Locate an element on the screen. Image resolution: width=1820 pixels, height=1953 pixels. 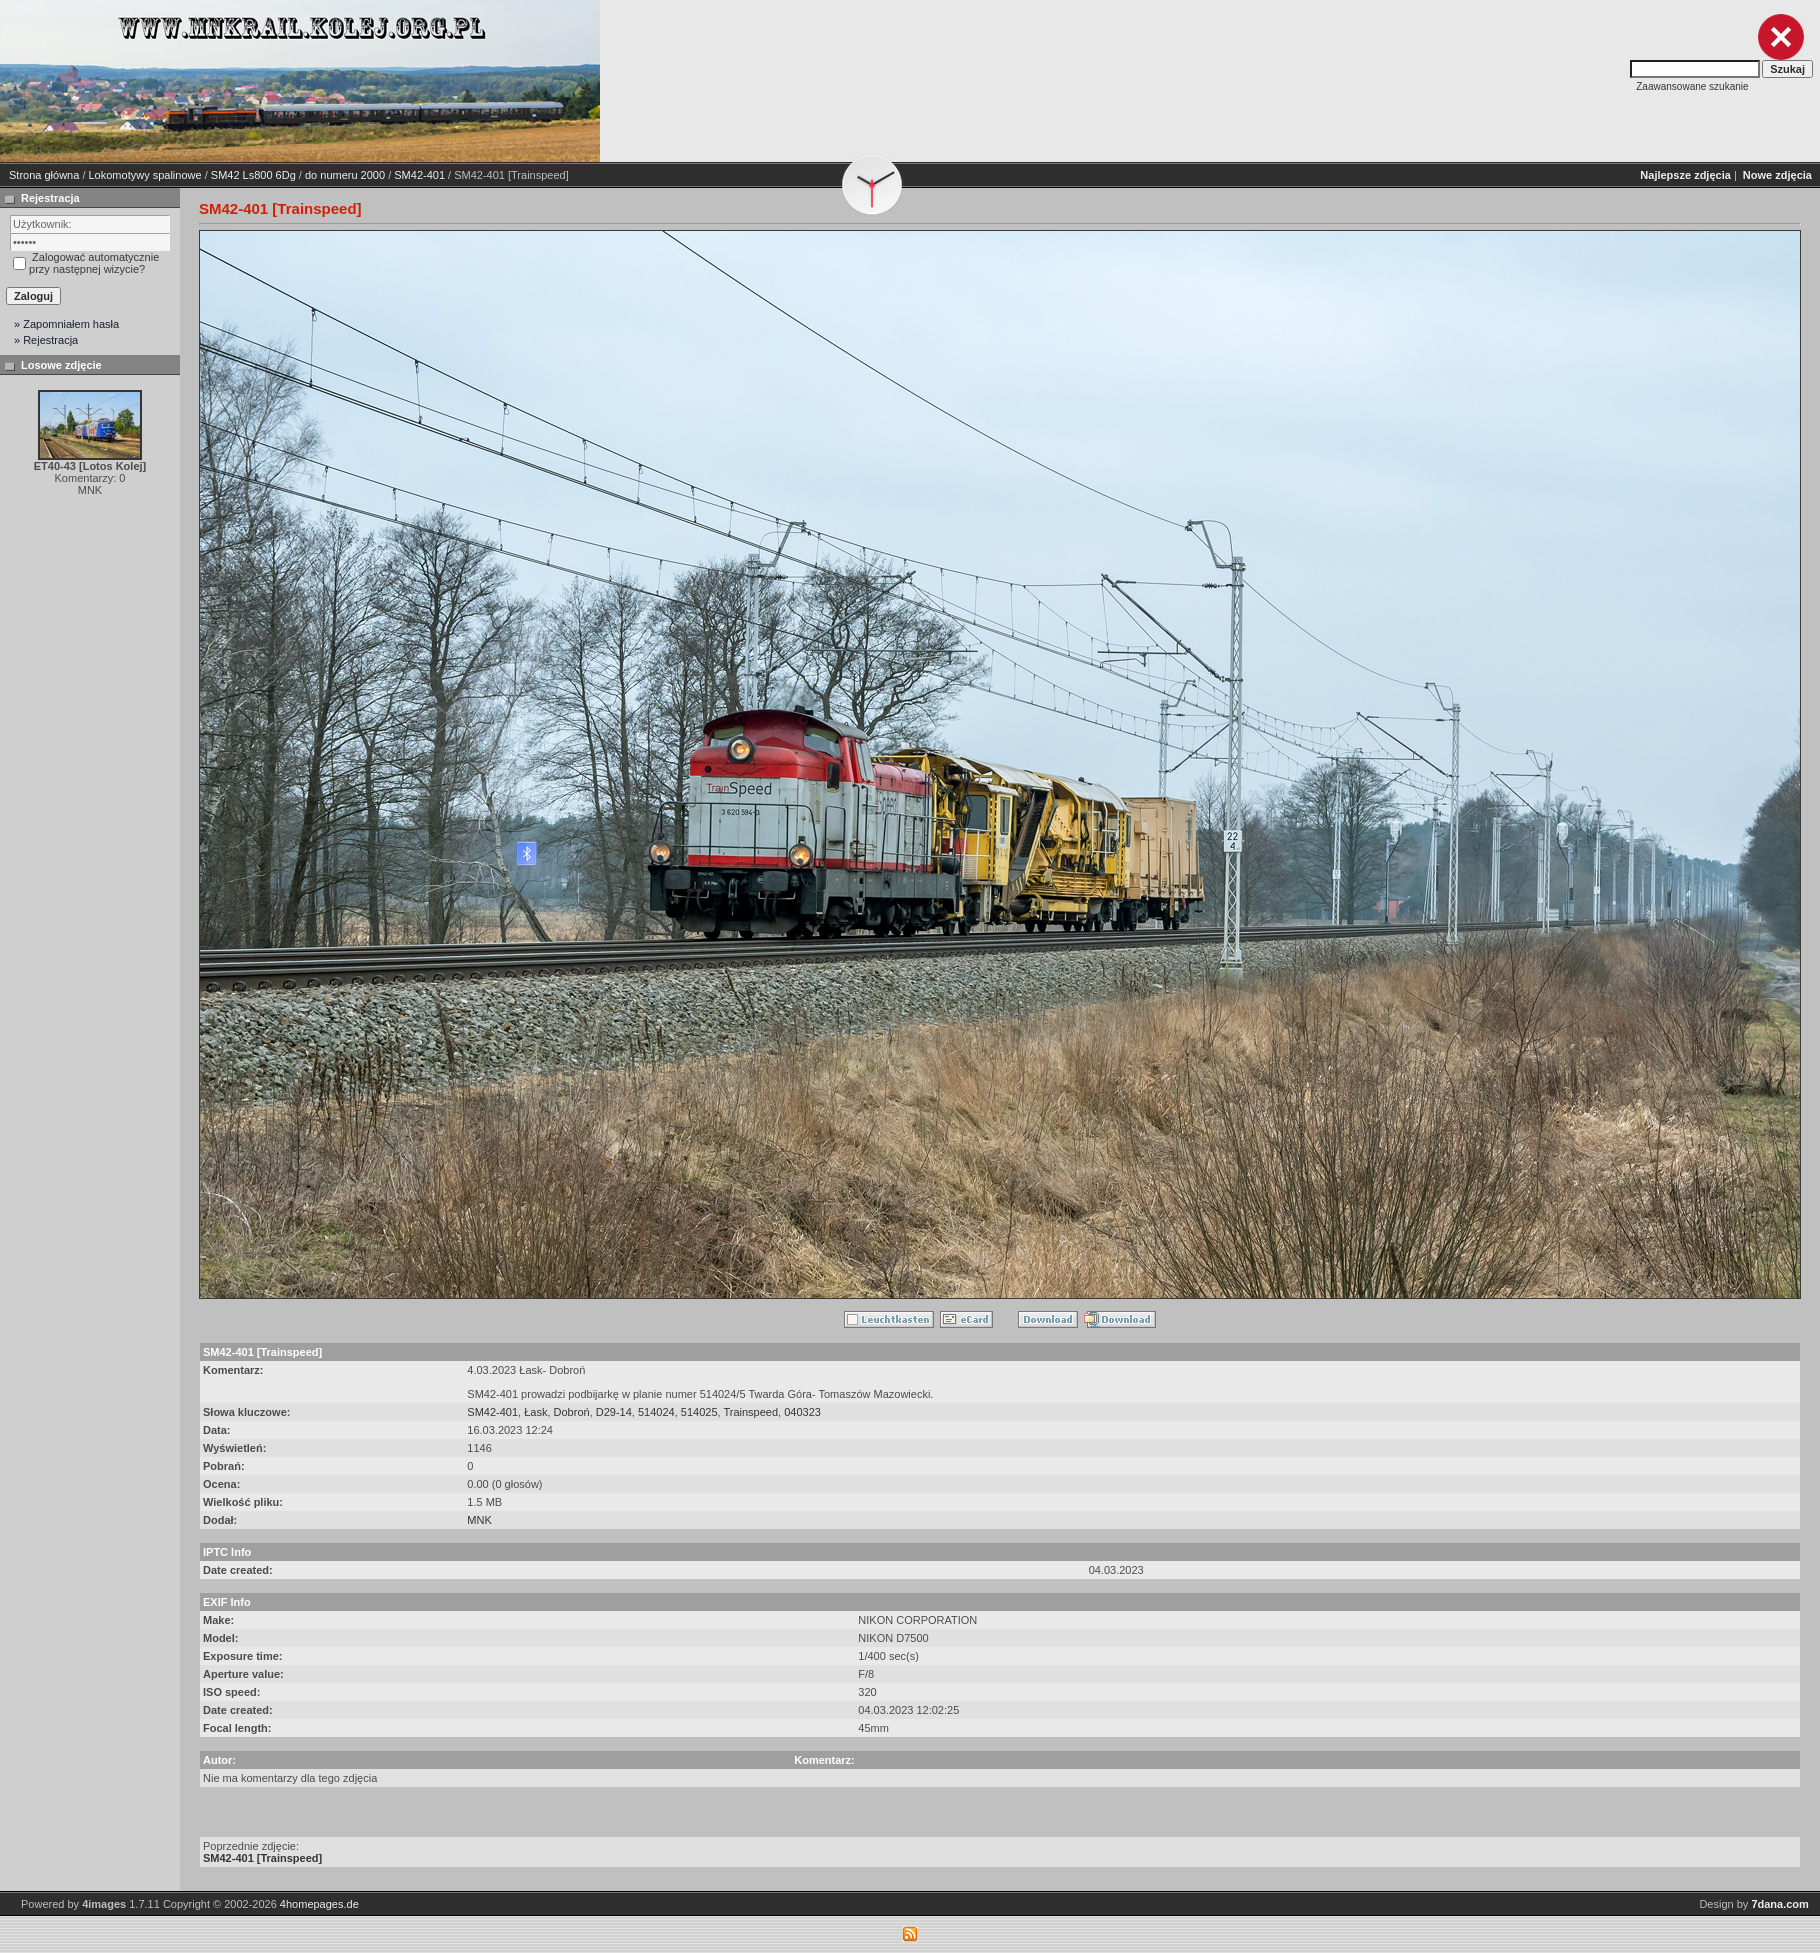
access bluetooth settings is located at coordinates (526, 853).